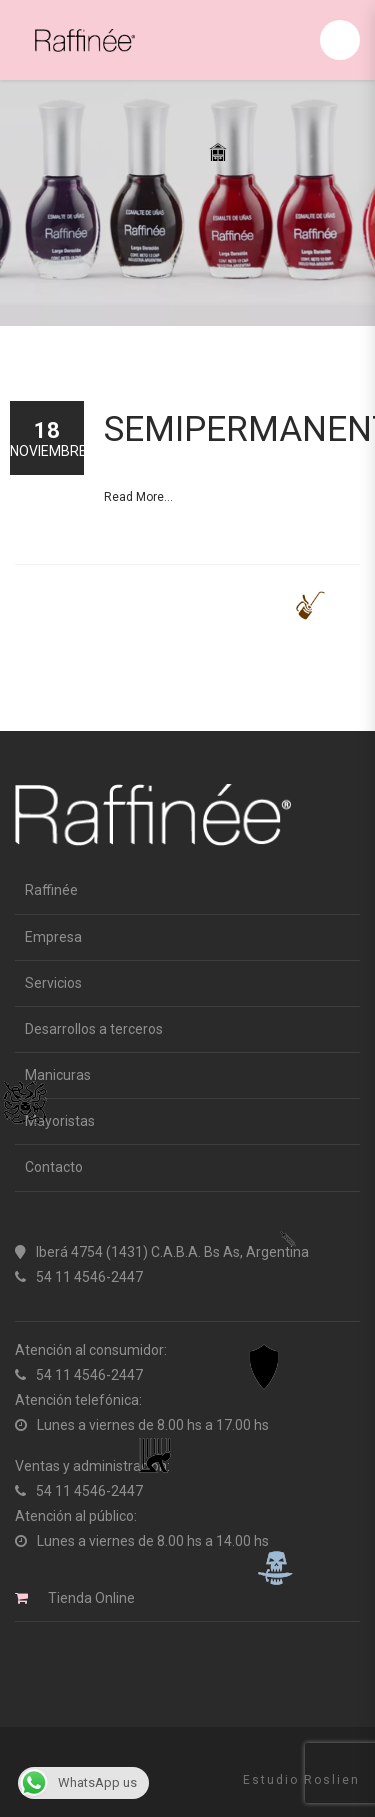  I want to click on select medusa character or monster type, so click(25, 1103).